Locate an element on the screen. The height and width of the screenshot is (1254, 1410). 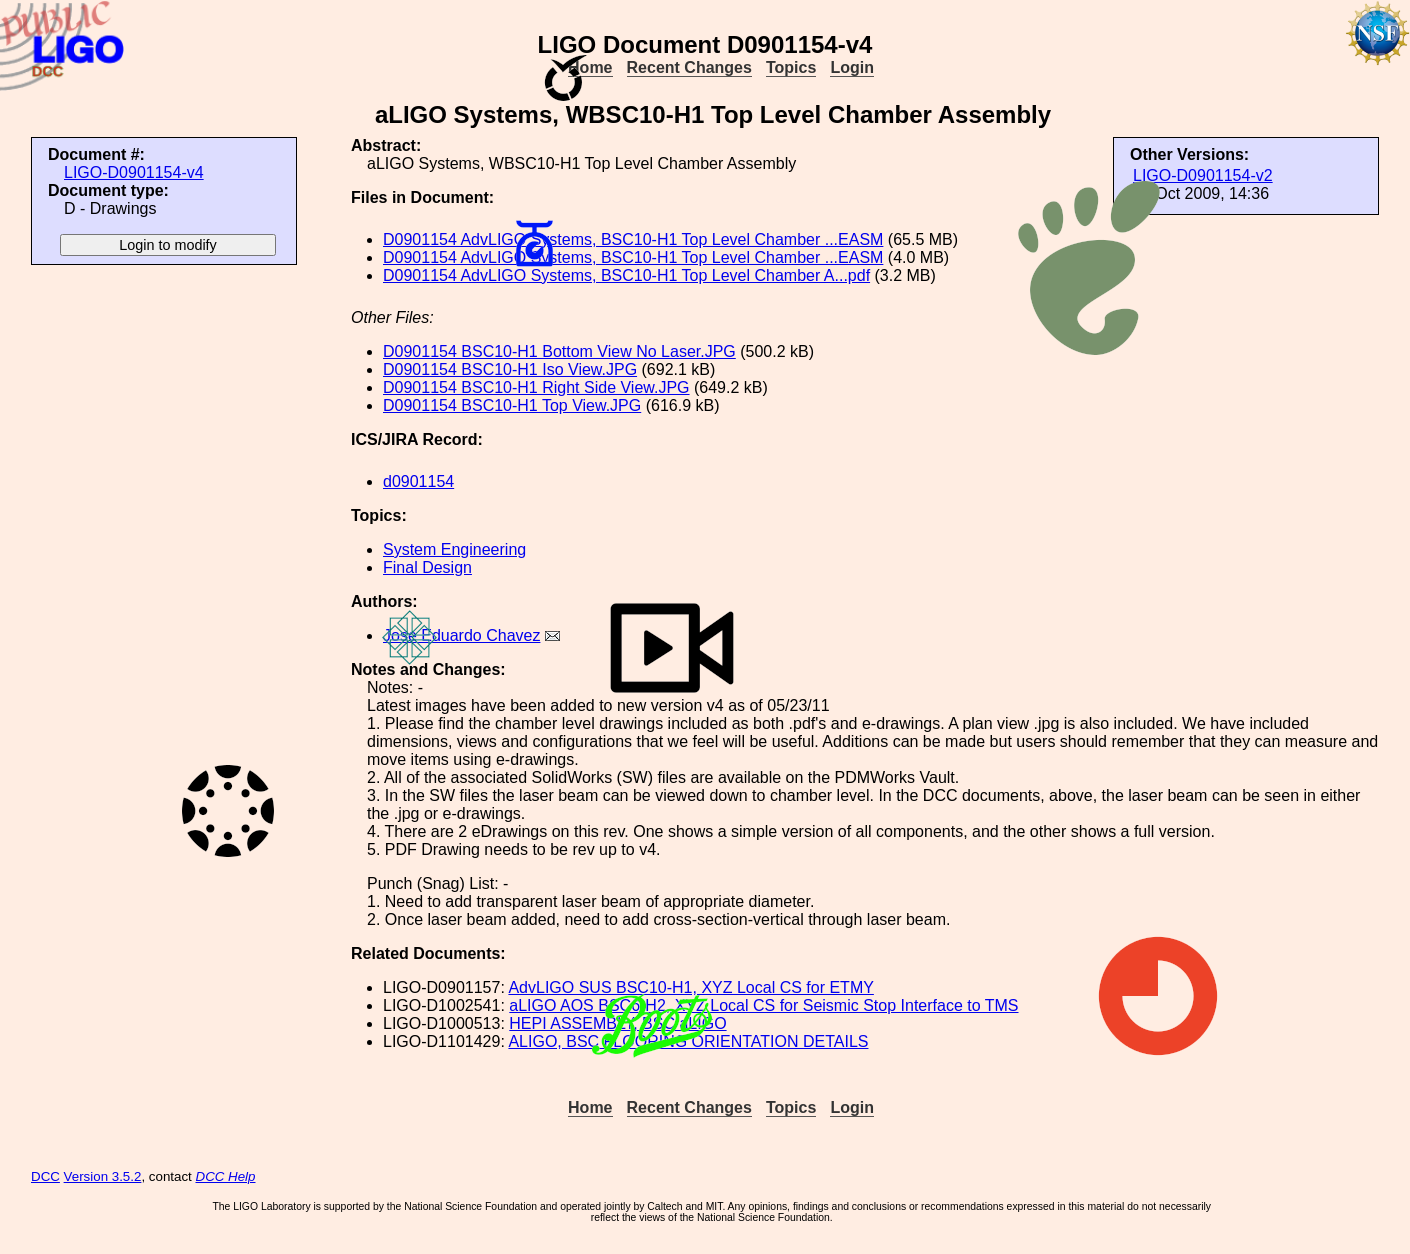
indicates loading or processing in progress is located at coordinates (1158, 996).